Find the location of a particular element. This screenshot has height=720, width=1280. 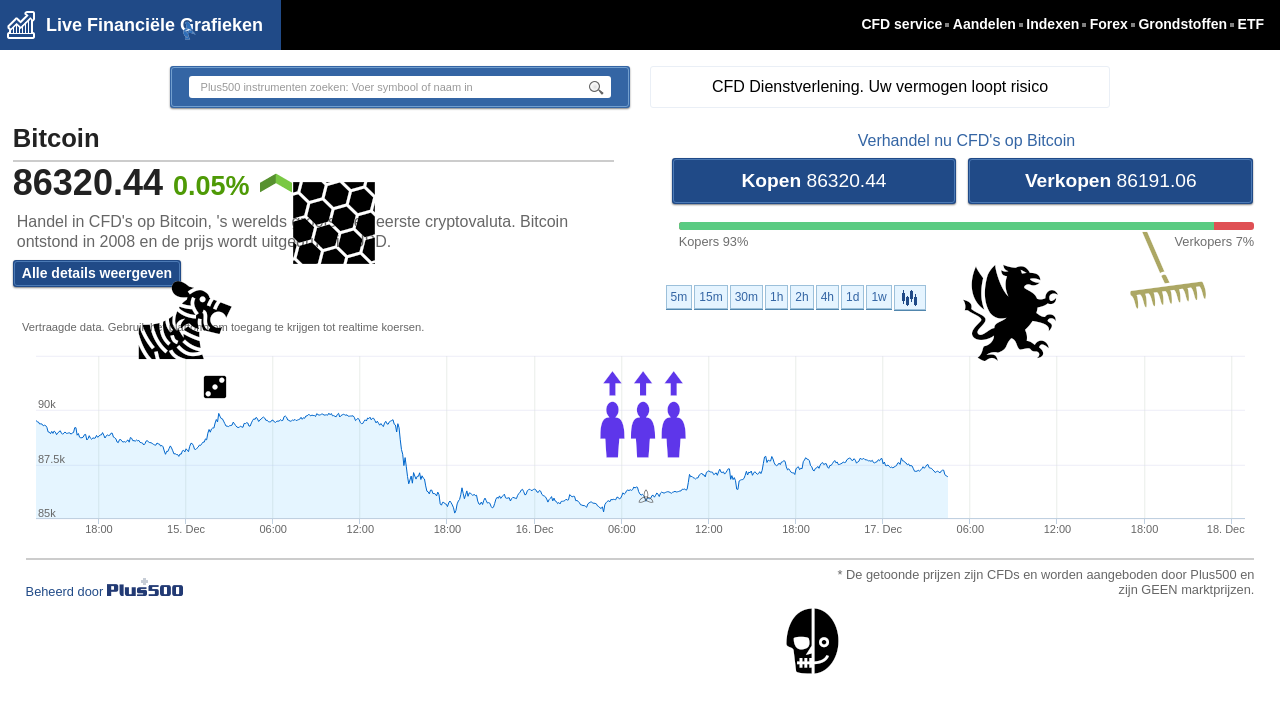

celtic or trinity knot symbol is located at coordinates (646, 496).